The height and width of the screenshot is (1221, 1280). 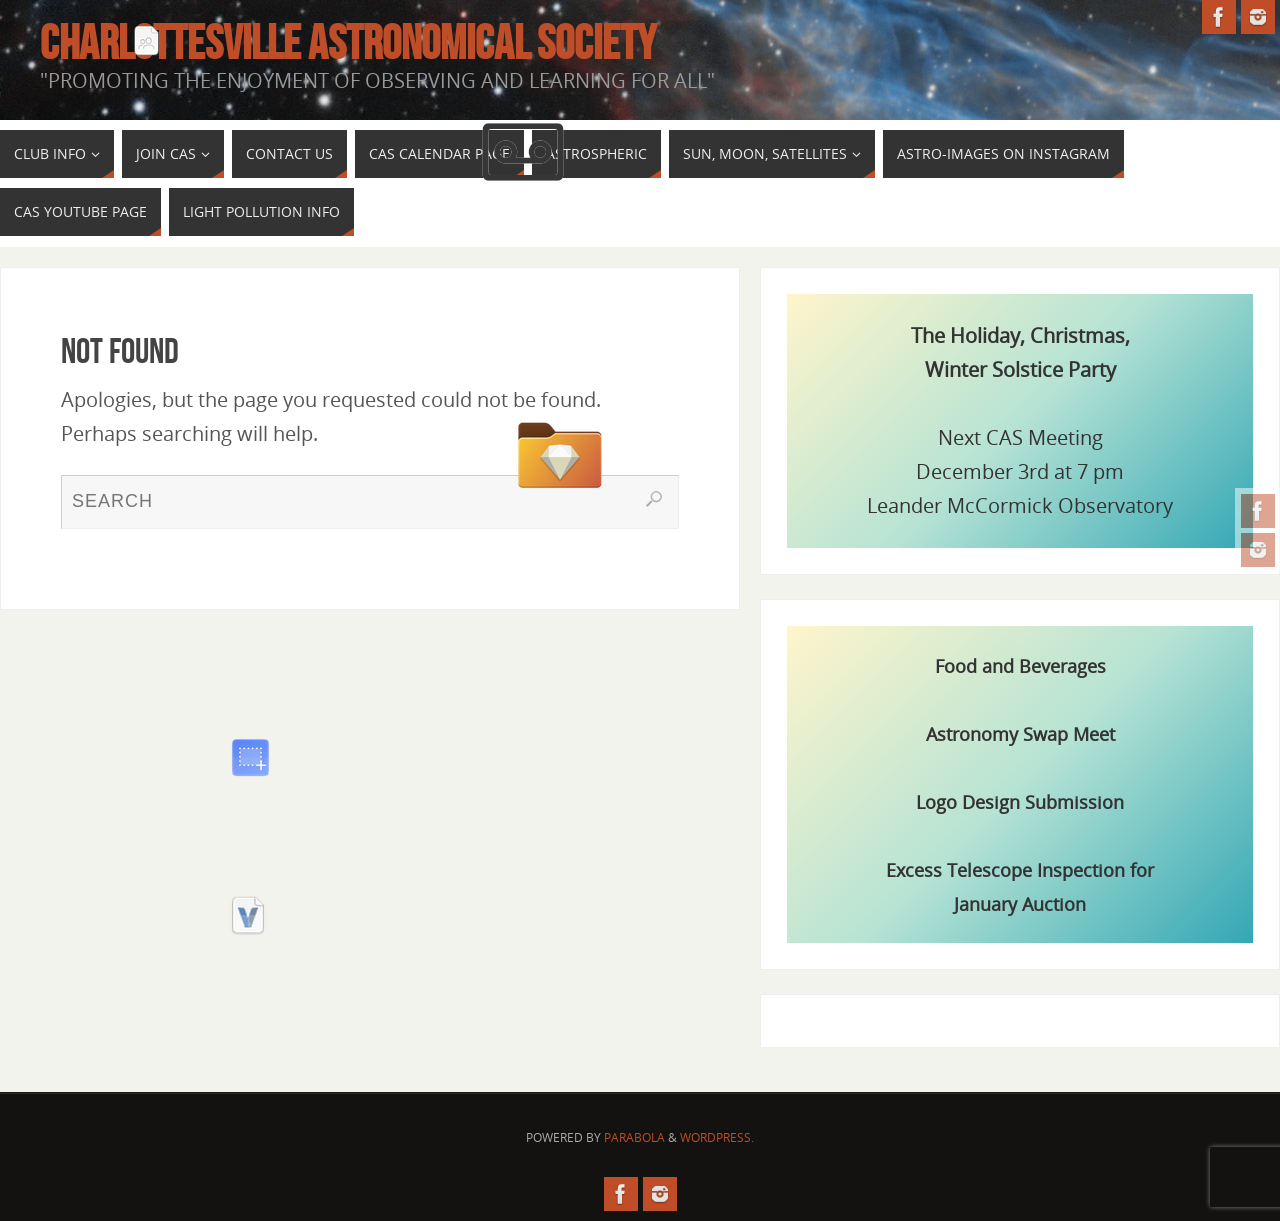 What do you see at coordinates (248, 915) in the screenshot?
I see `a v programming language source file` at bounding box center [248, 915].